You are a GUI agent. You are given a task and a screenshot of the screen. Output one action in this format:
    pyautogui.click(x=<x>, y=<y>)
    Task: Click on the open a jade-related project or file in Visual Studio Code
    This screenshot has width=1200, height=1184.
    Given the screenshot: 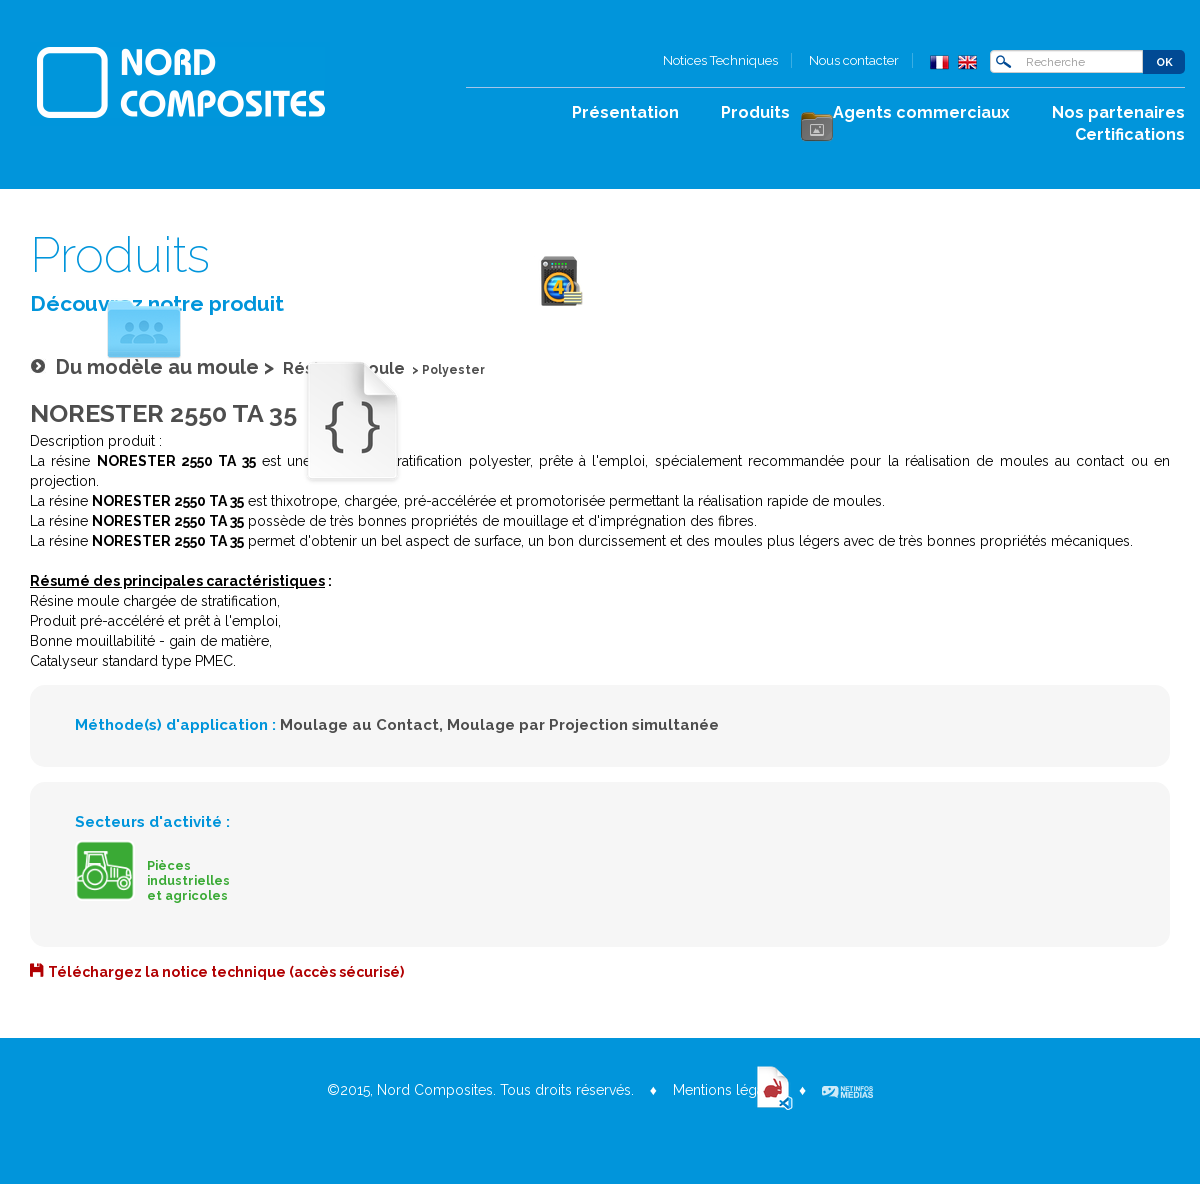 What is the action you would take?
    pyautogui.click(x=773, y=1088)
    